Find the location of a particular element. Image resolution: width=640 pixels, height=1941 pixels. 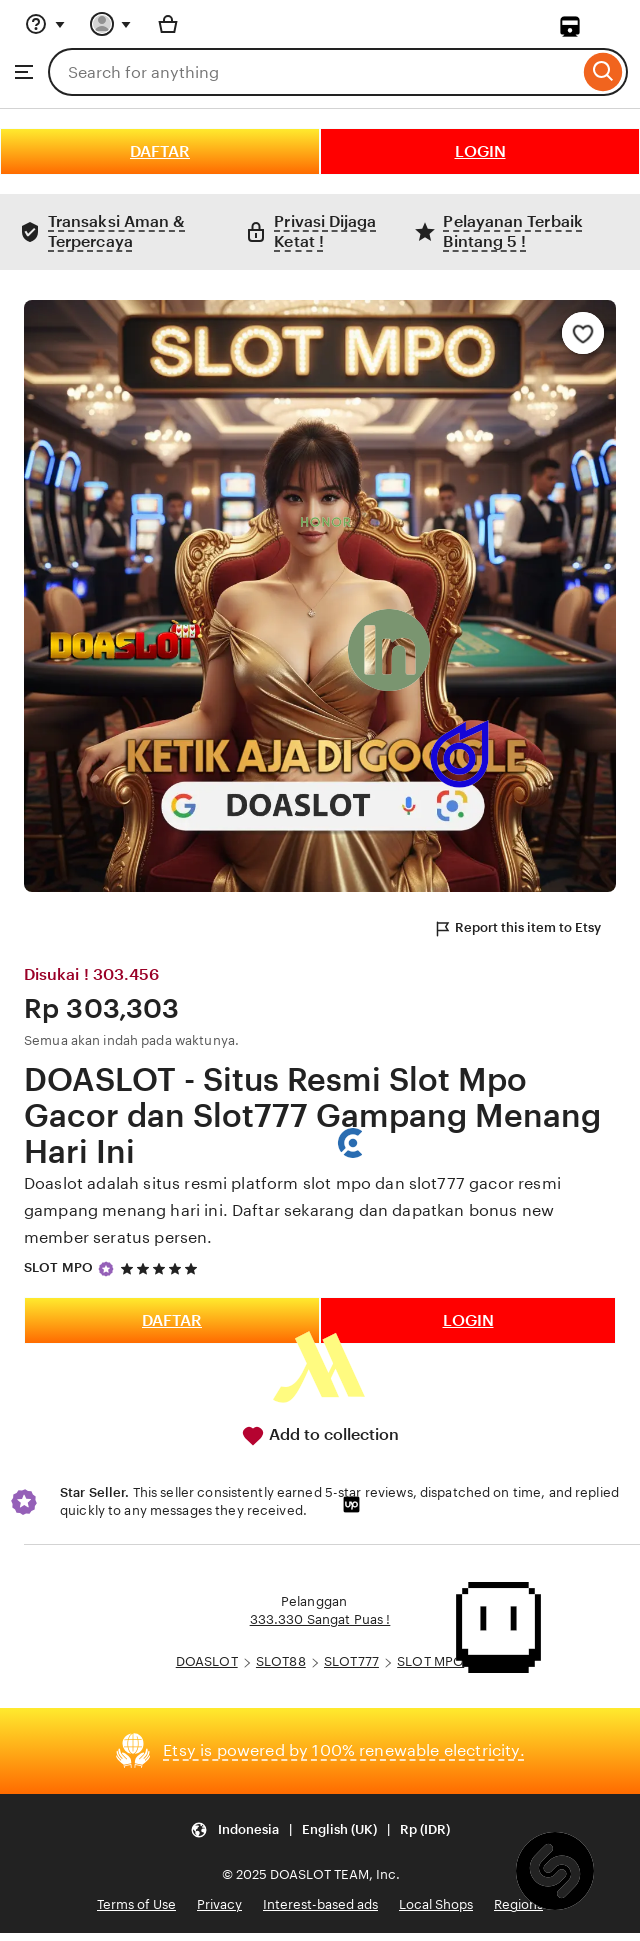

indicates meteor or space weather event is located at coordinates (459, 755).